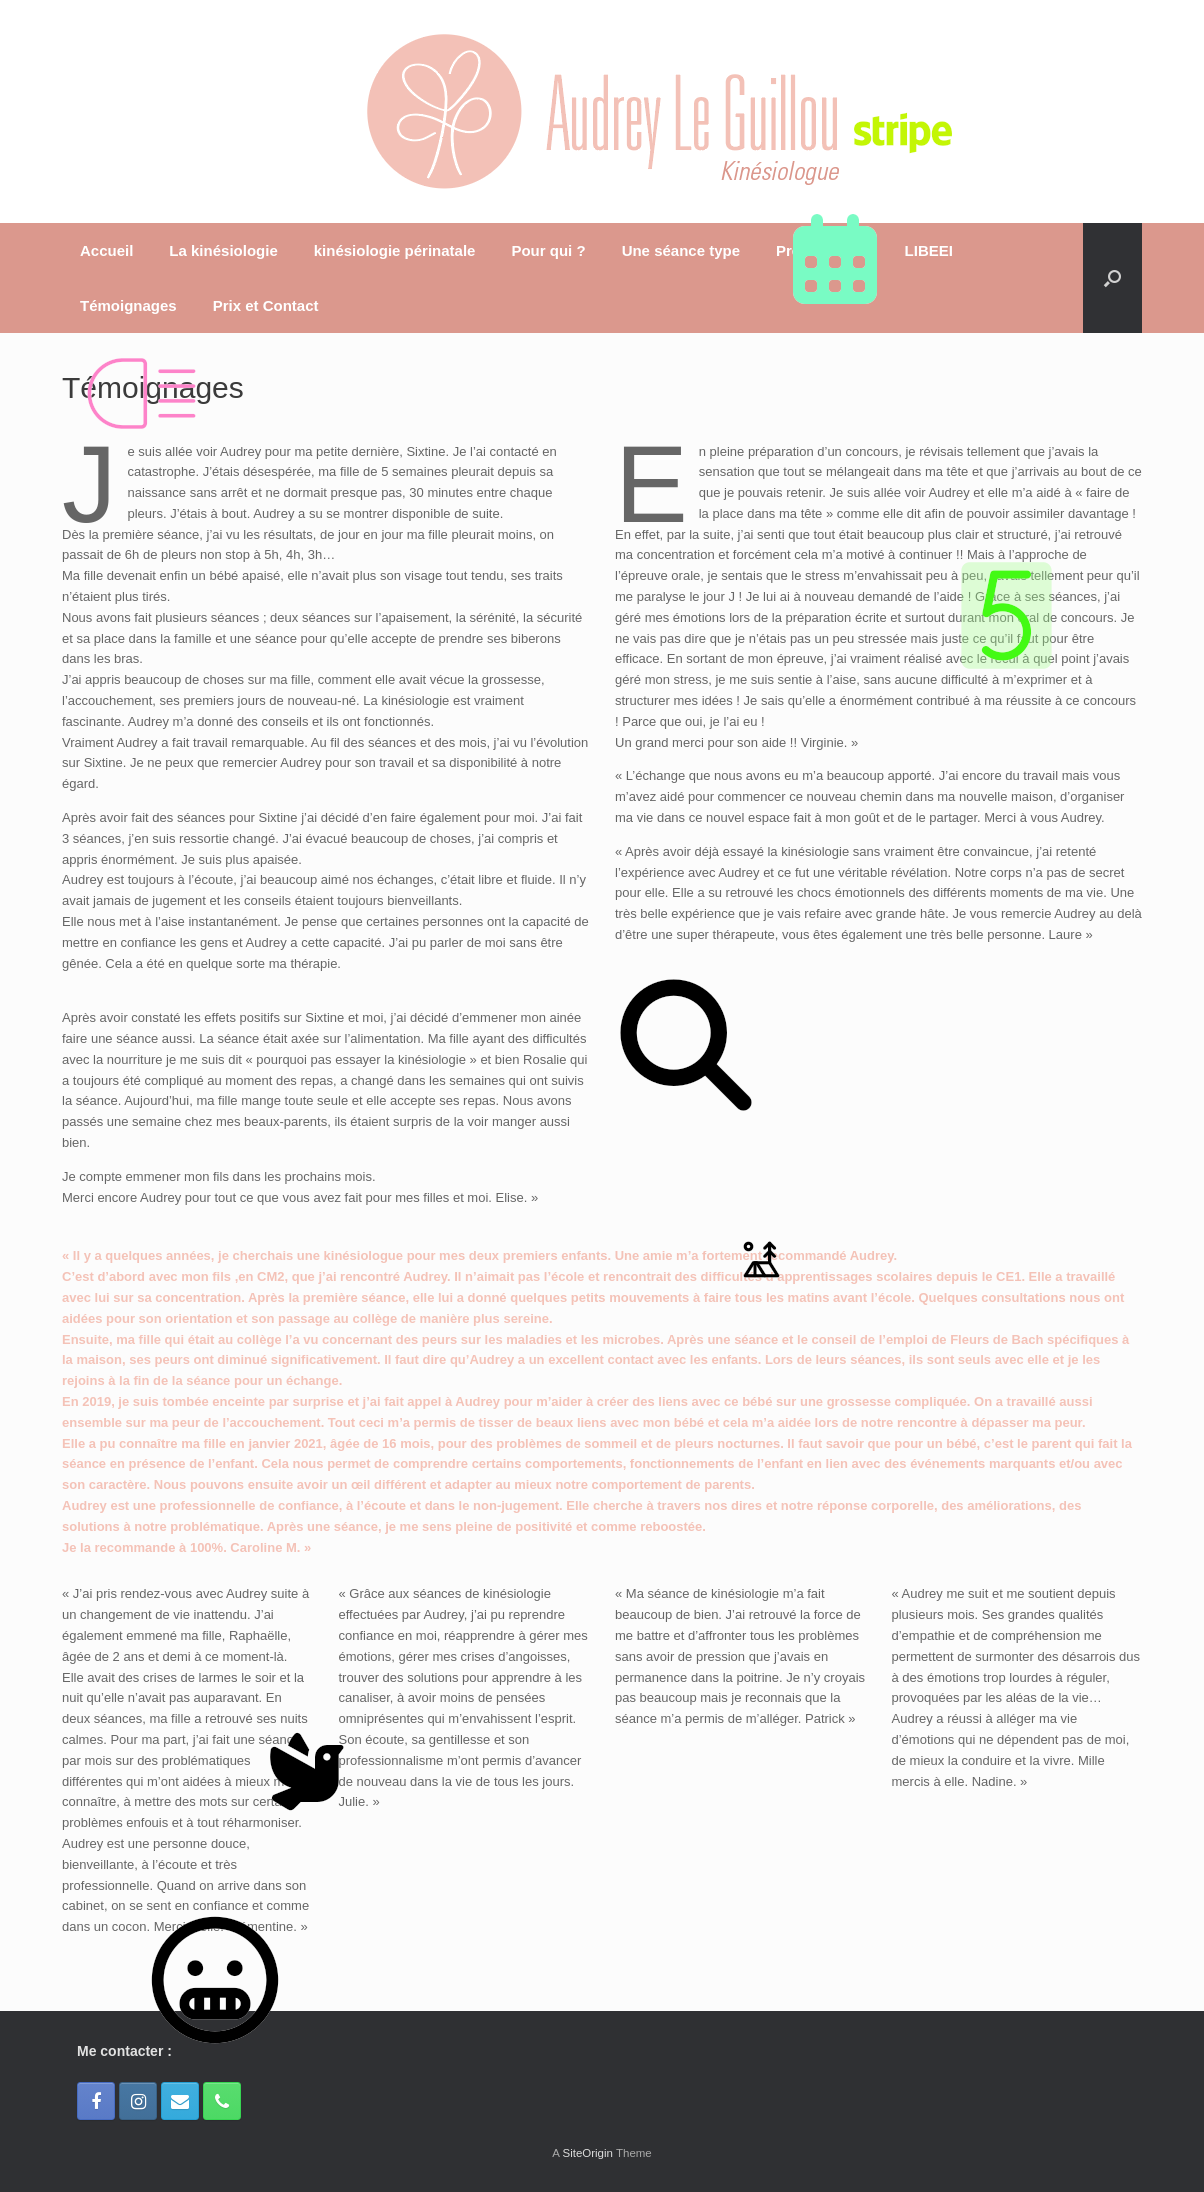 The image size is (1204, 2192). I want to click on toggle vehicle headlights on/off, so click(141, 393).